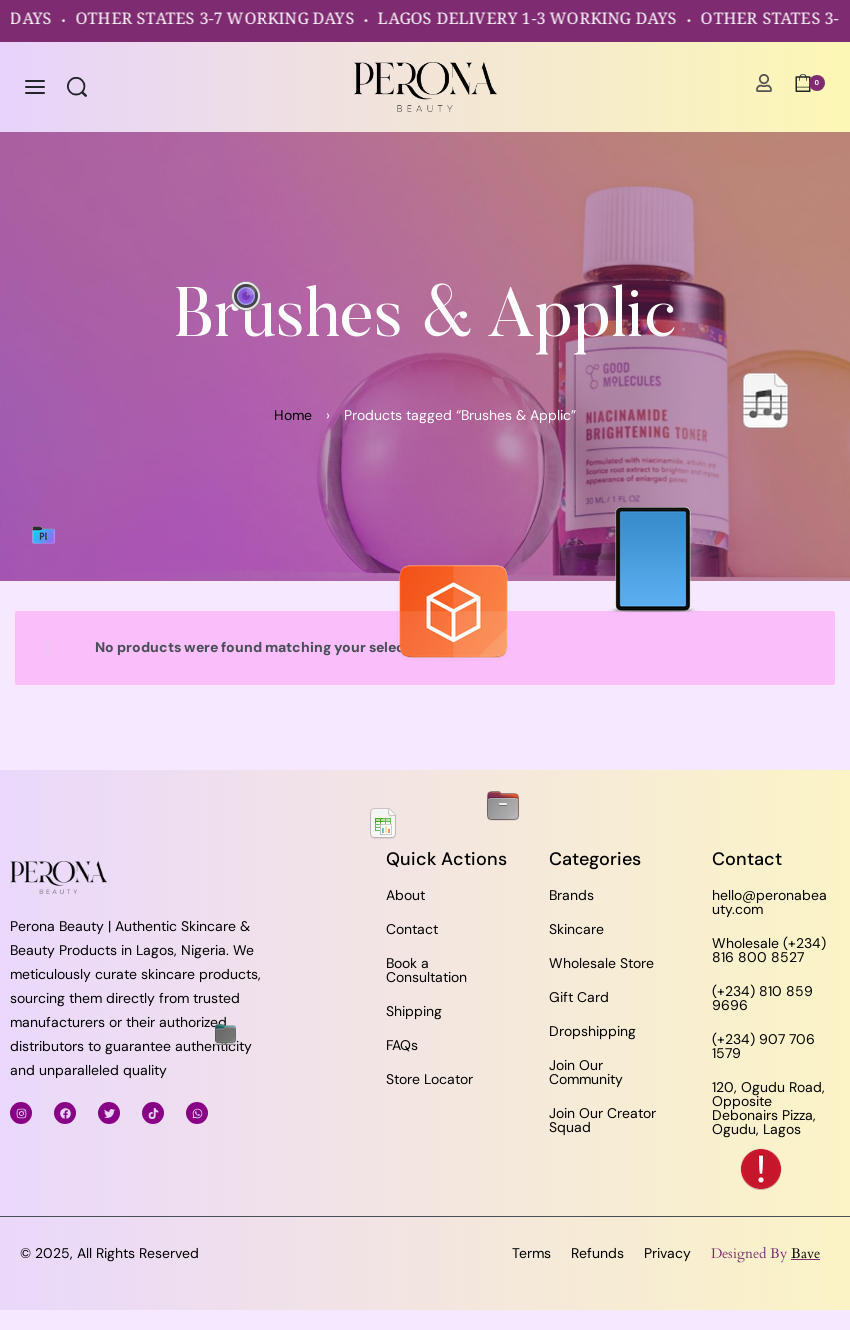 The width and height of the screenshot is (850, 1330). I want to click on open the nautilus file manager, so click(503, 805).